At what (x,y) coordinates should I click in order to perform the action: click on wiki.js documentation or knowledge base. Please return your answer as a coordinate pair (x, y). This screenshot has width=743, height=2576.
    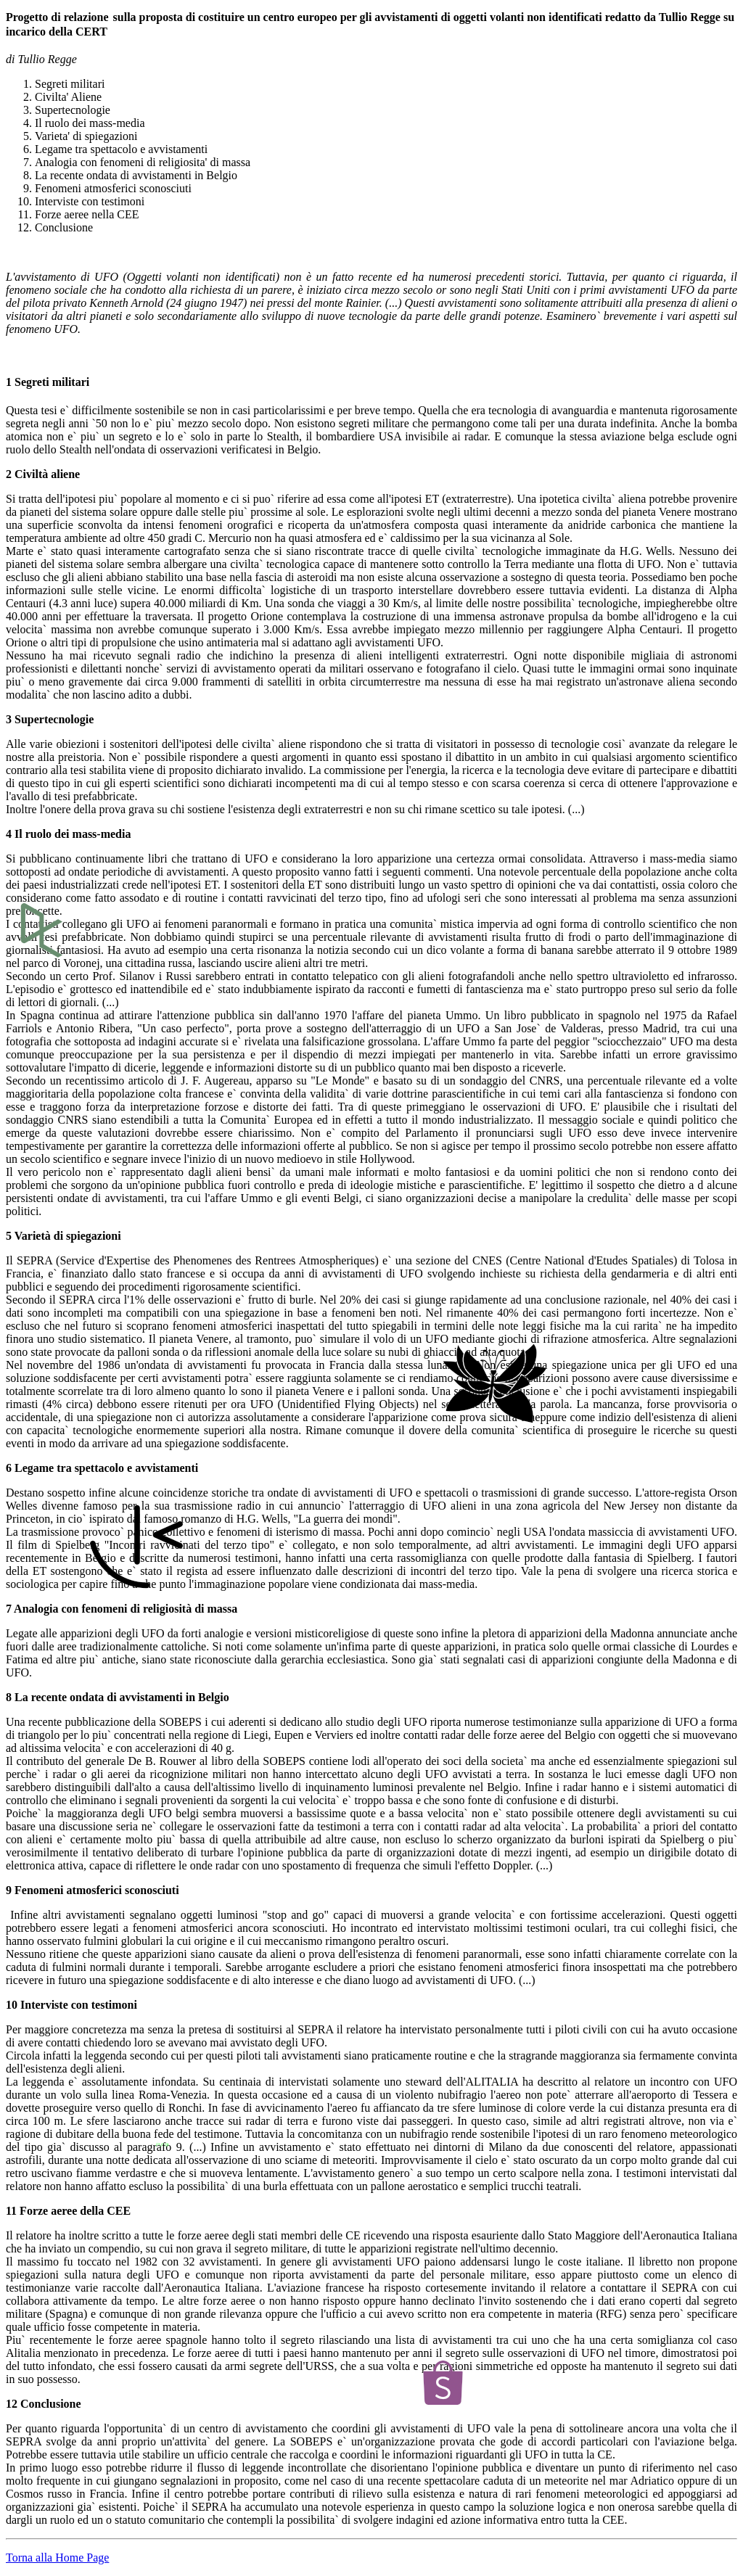
    Looking at the image, I should click on (495, 1383).